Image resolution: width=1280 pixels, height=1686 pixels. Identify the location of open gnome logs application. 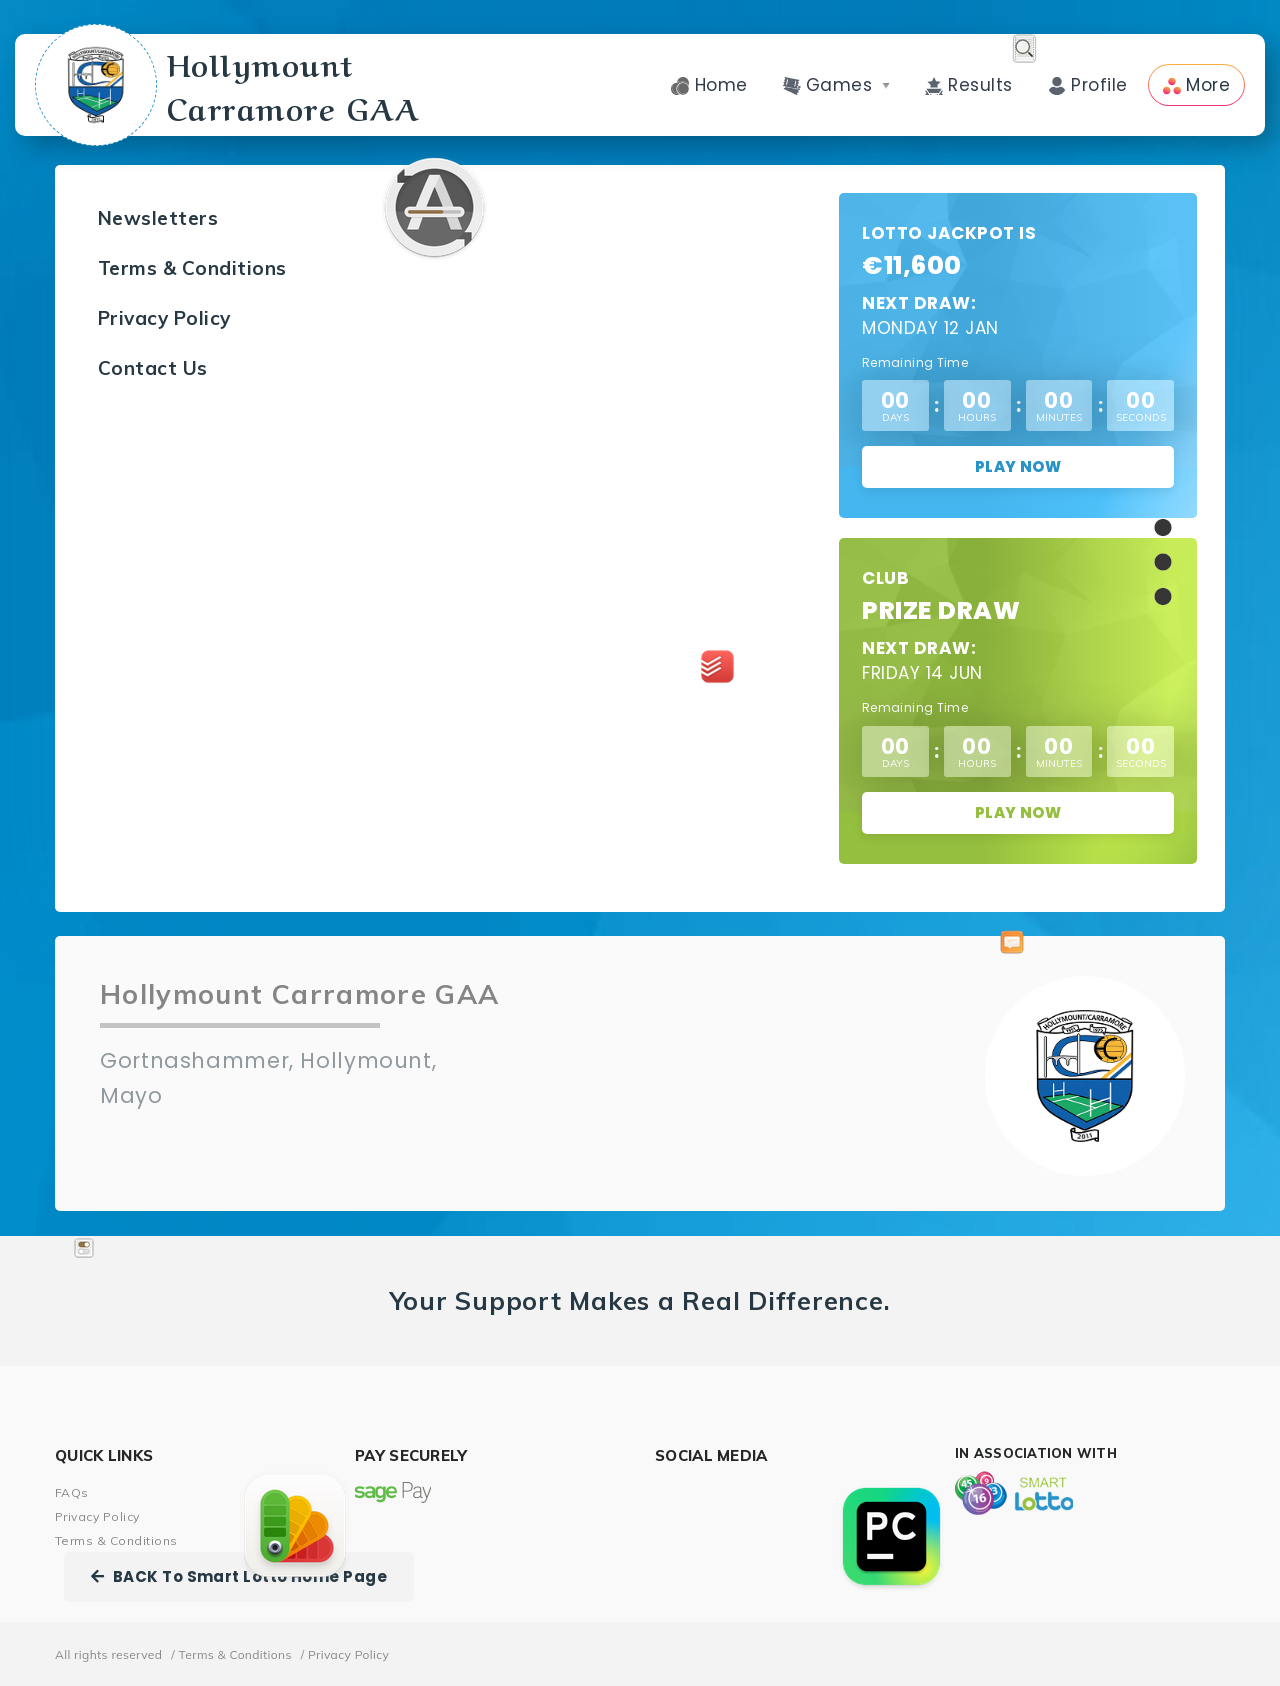
(1024, 48).